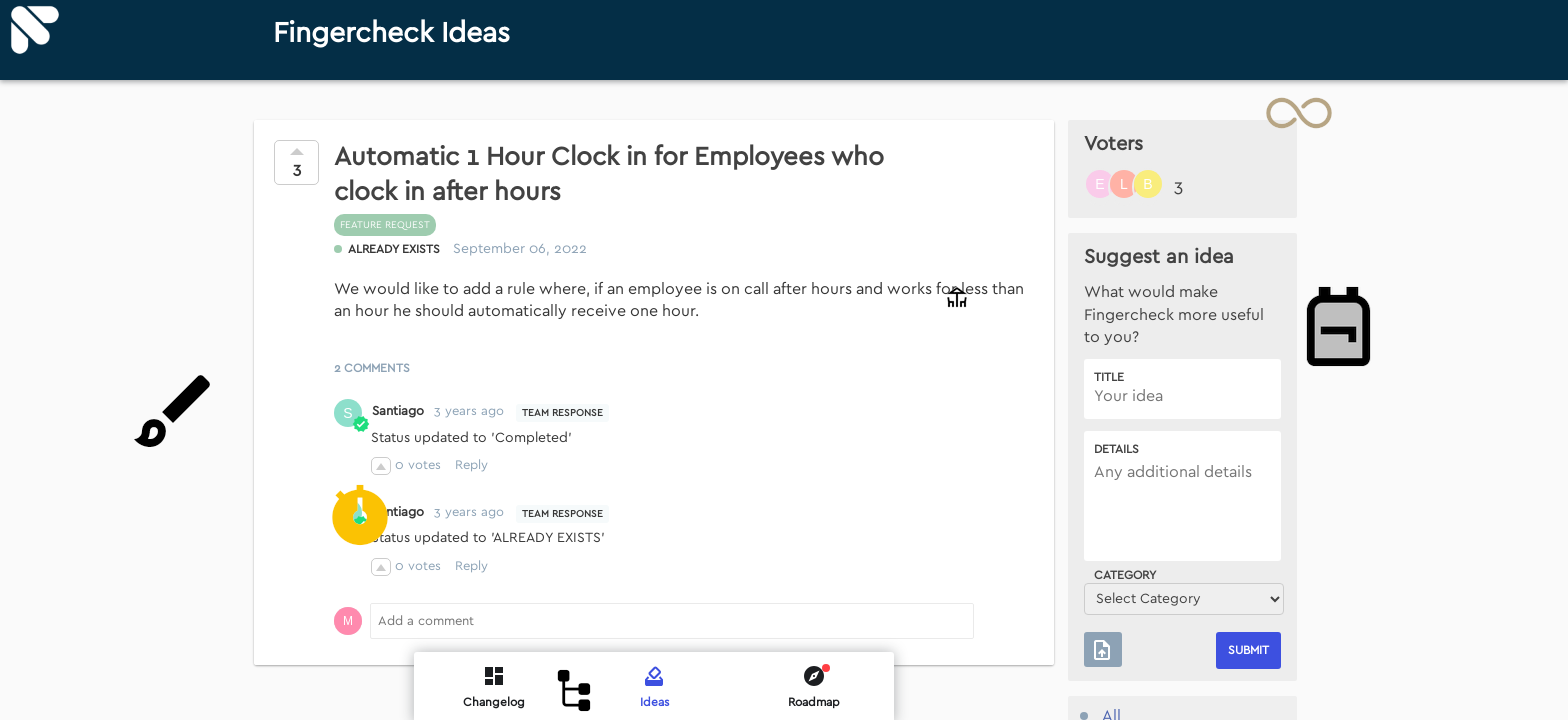 Image resolution: width=1568 pixels, height=720 pixels. I want to click on access outdoor or patio-related features, so click(957, 297).